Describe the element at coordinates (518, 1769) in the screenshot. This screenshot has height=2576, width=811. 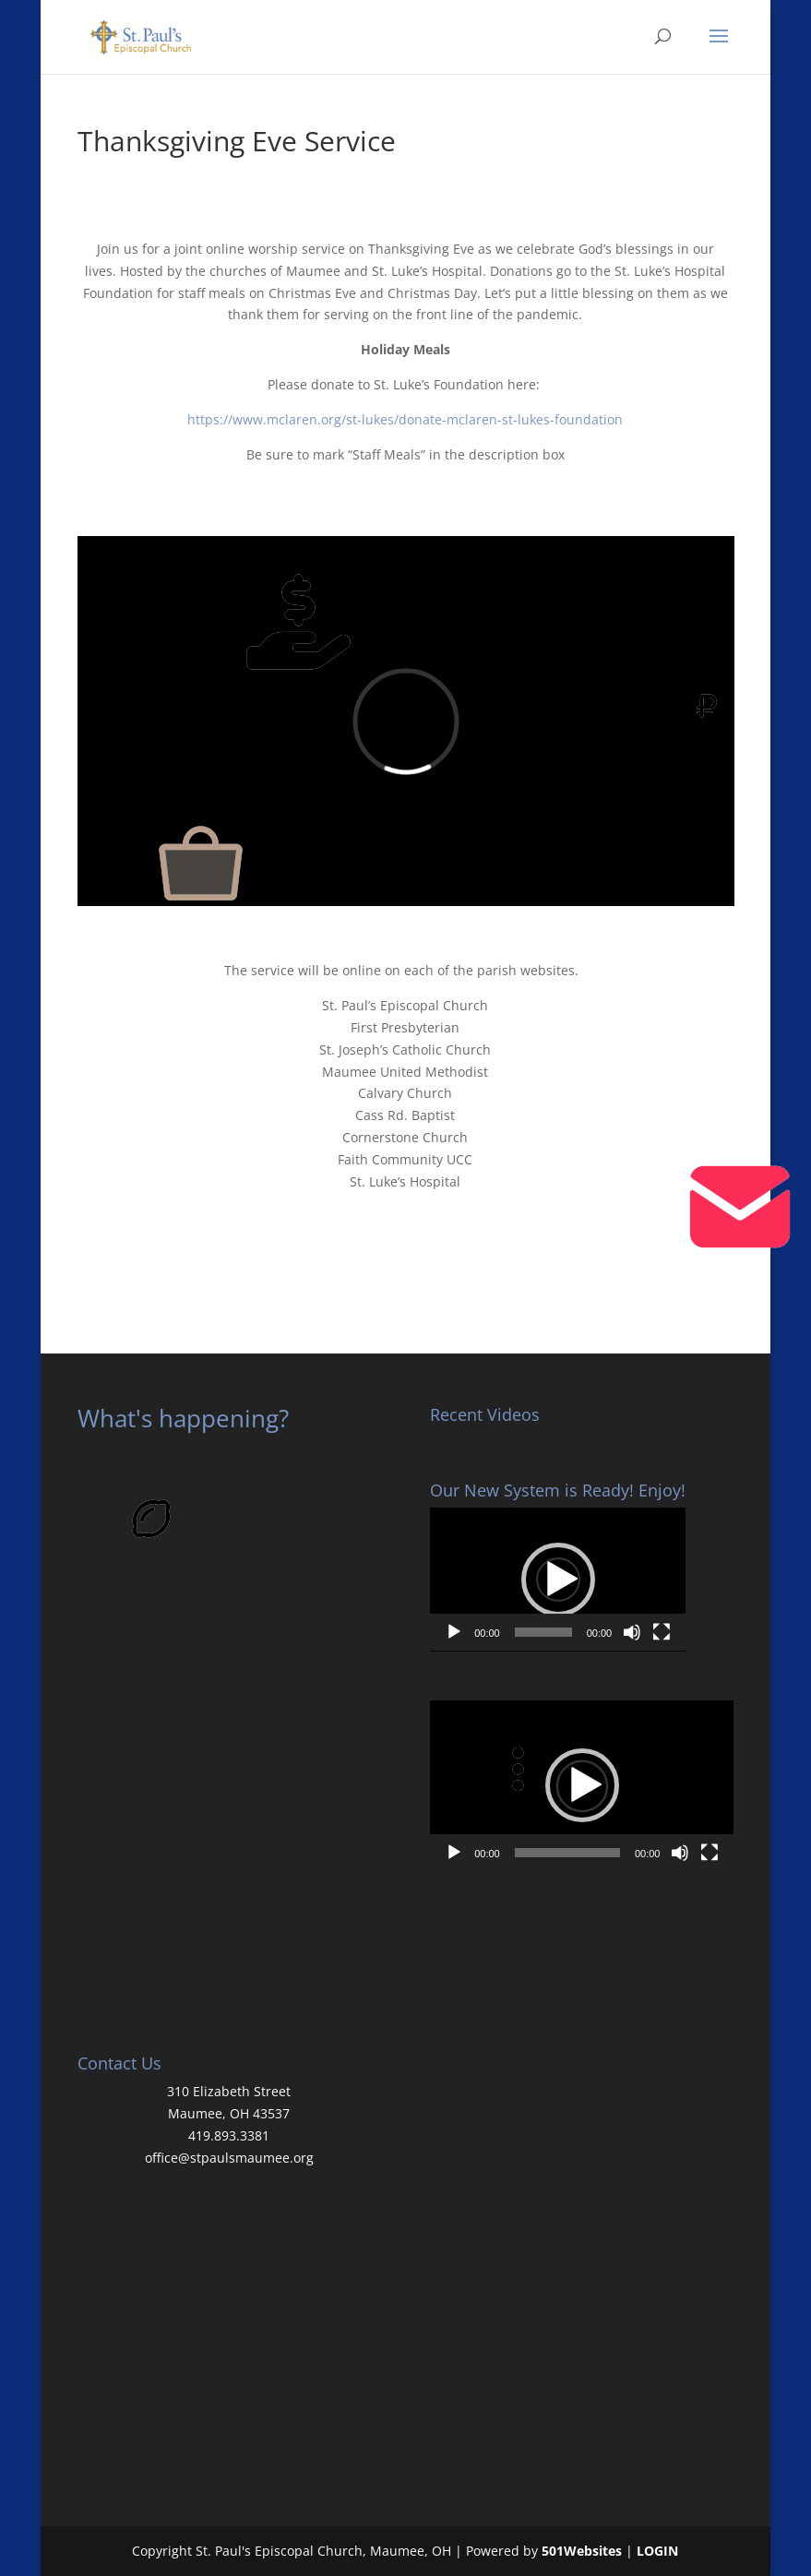
I see `access more options or actions` at that location.